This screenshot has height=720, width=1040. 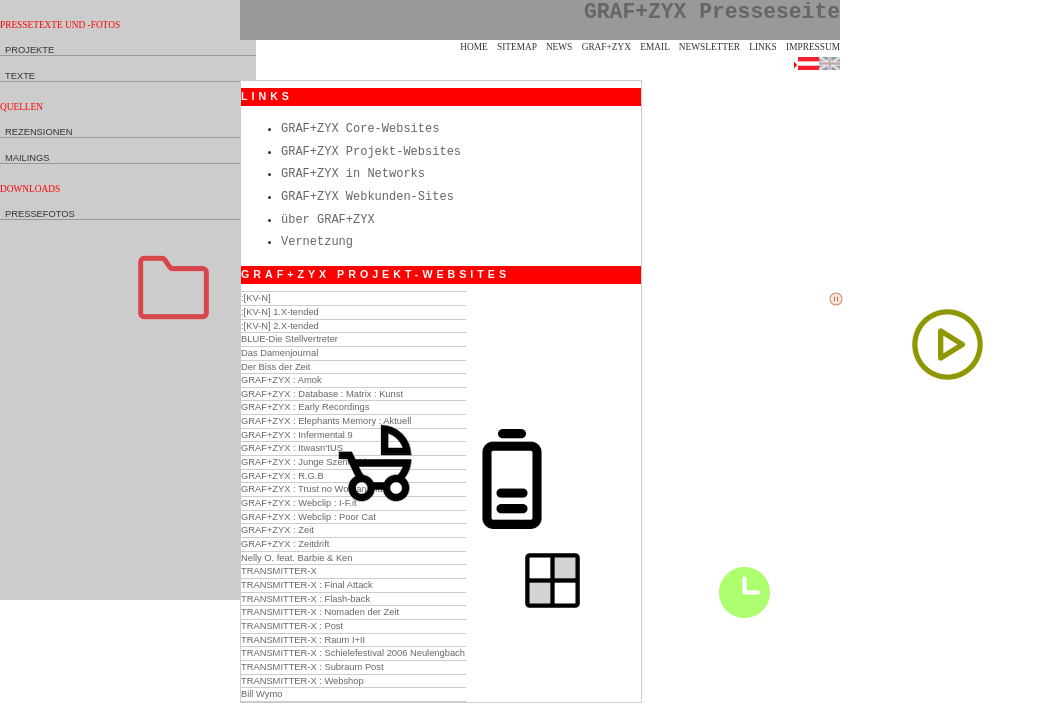 What do you see at coordinates (377, 463) in the screenshot?
I see `indicates child-friendly or family-friendly location` at bounding box center [377, 463].